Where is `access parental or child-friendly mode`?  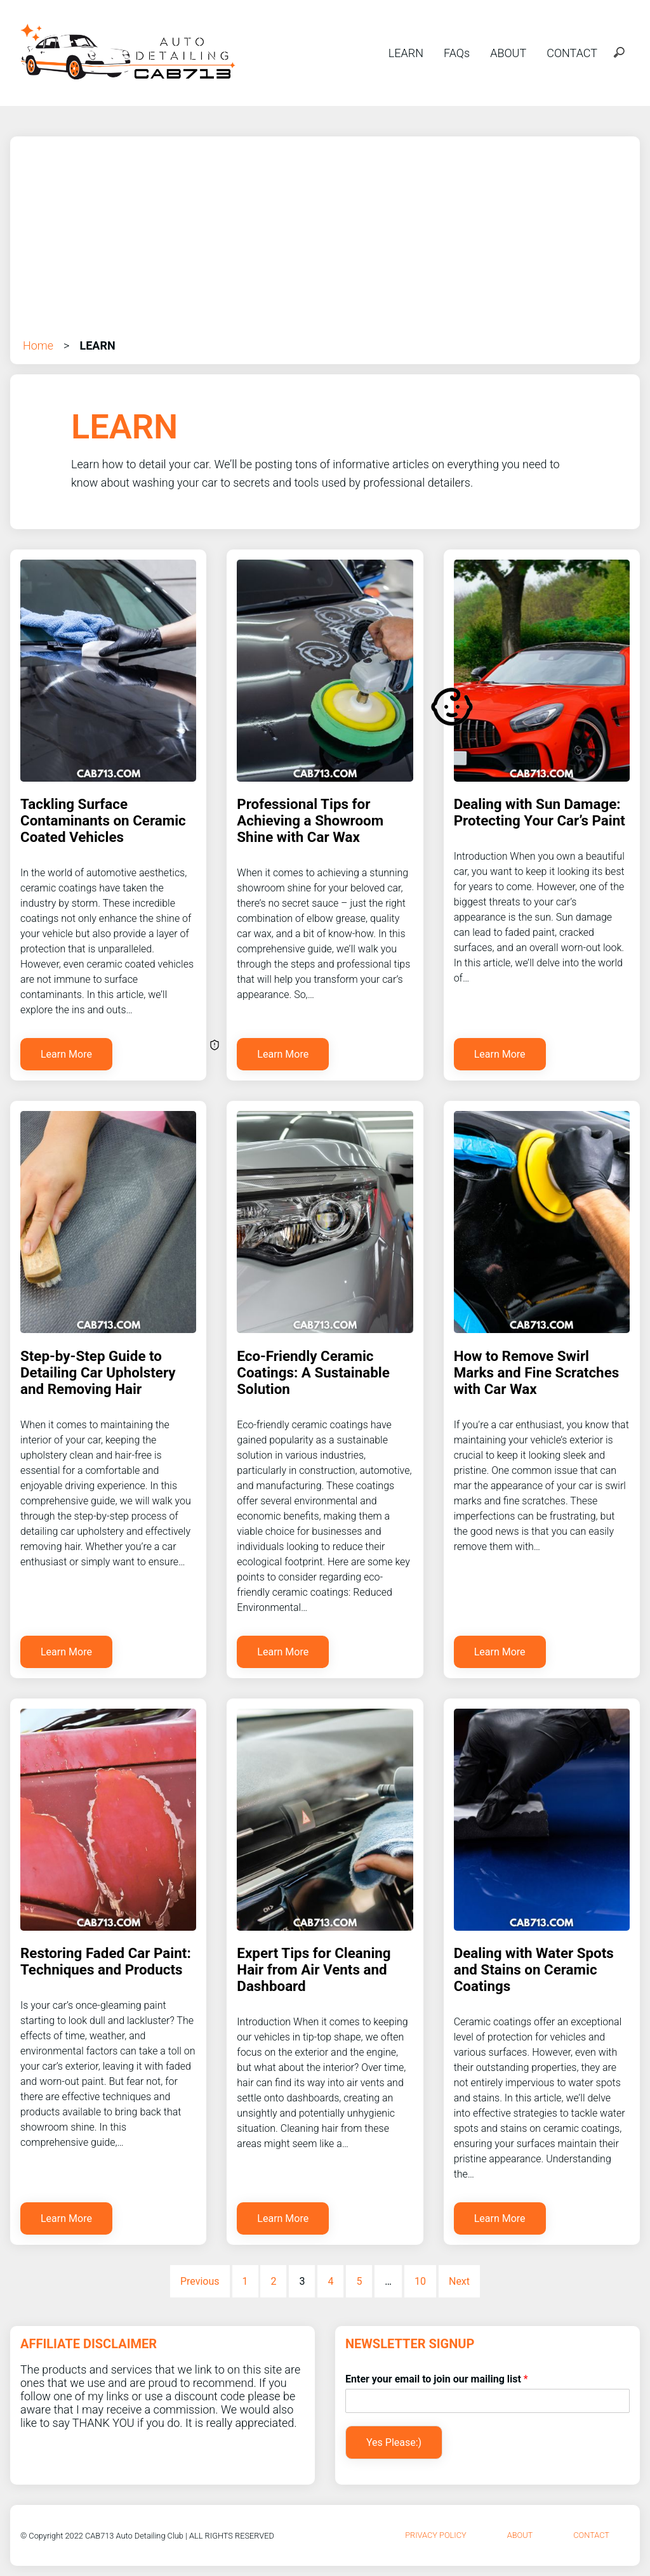 access parental or child-friendly mode is located at coordinates (452, 707).